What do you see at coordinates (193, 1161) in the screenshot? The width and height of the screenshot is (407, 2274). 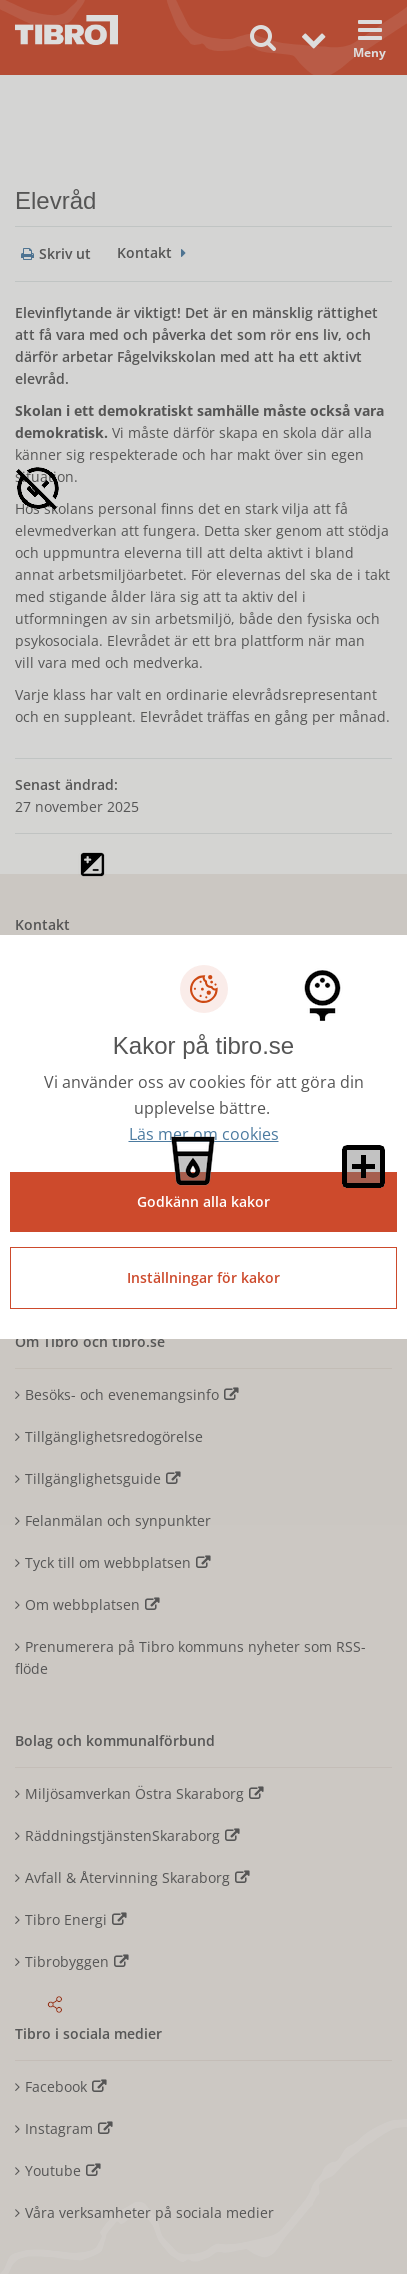 I see `find nearby drink or beverage locations` at bounding box center [193, 1161].